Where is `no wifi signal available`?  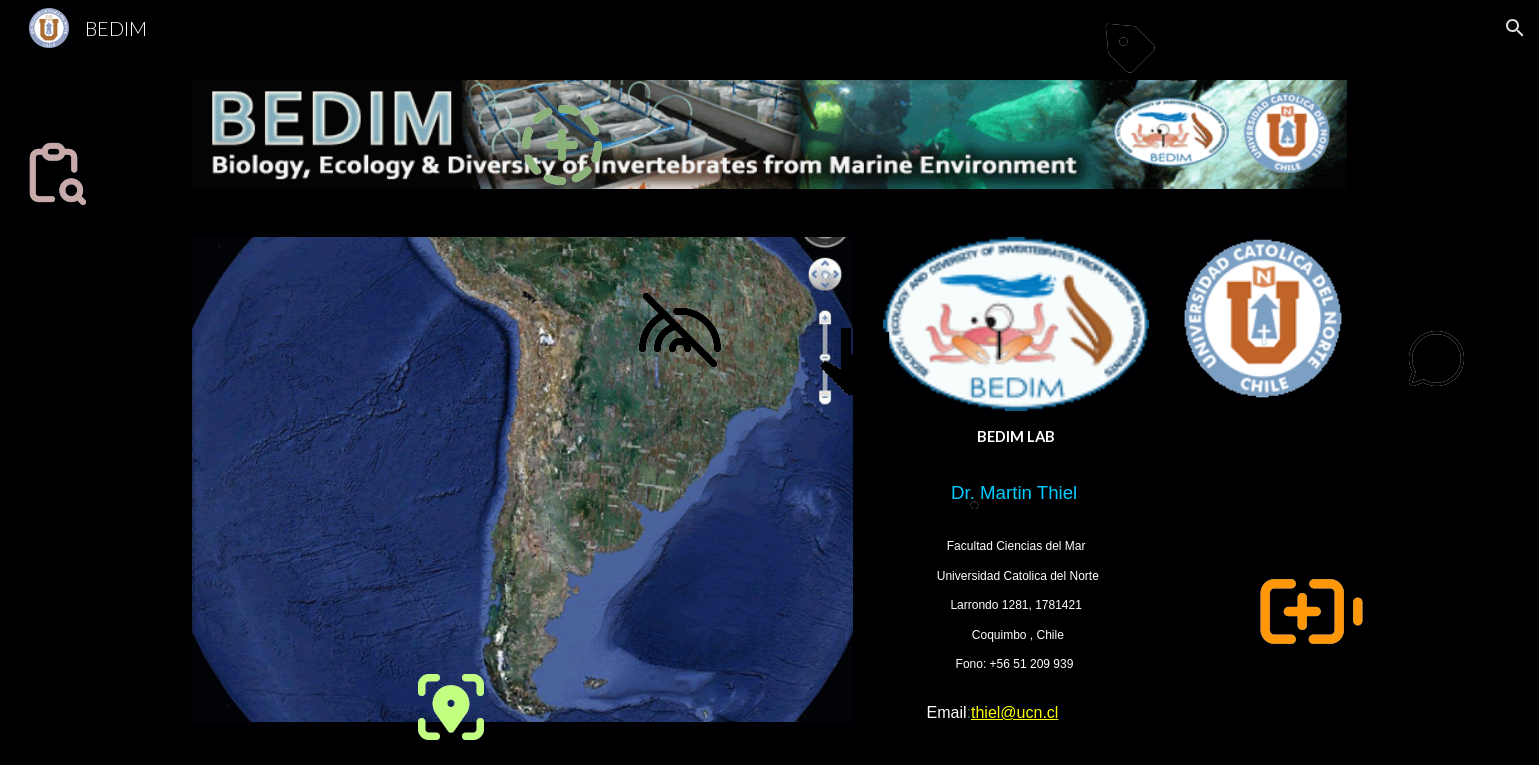 no wifi signal available is located at coordinates (974, 482).